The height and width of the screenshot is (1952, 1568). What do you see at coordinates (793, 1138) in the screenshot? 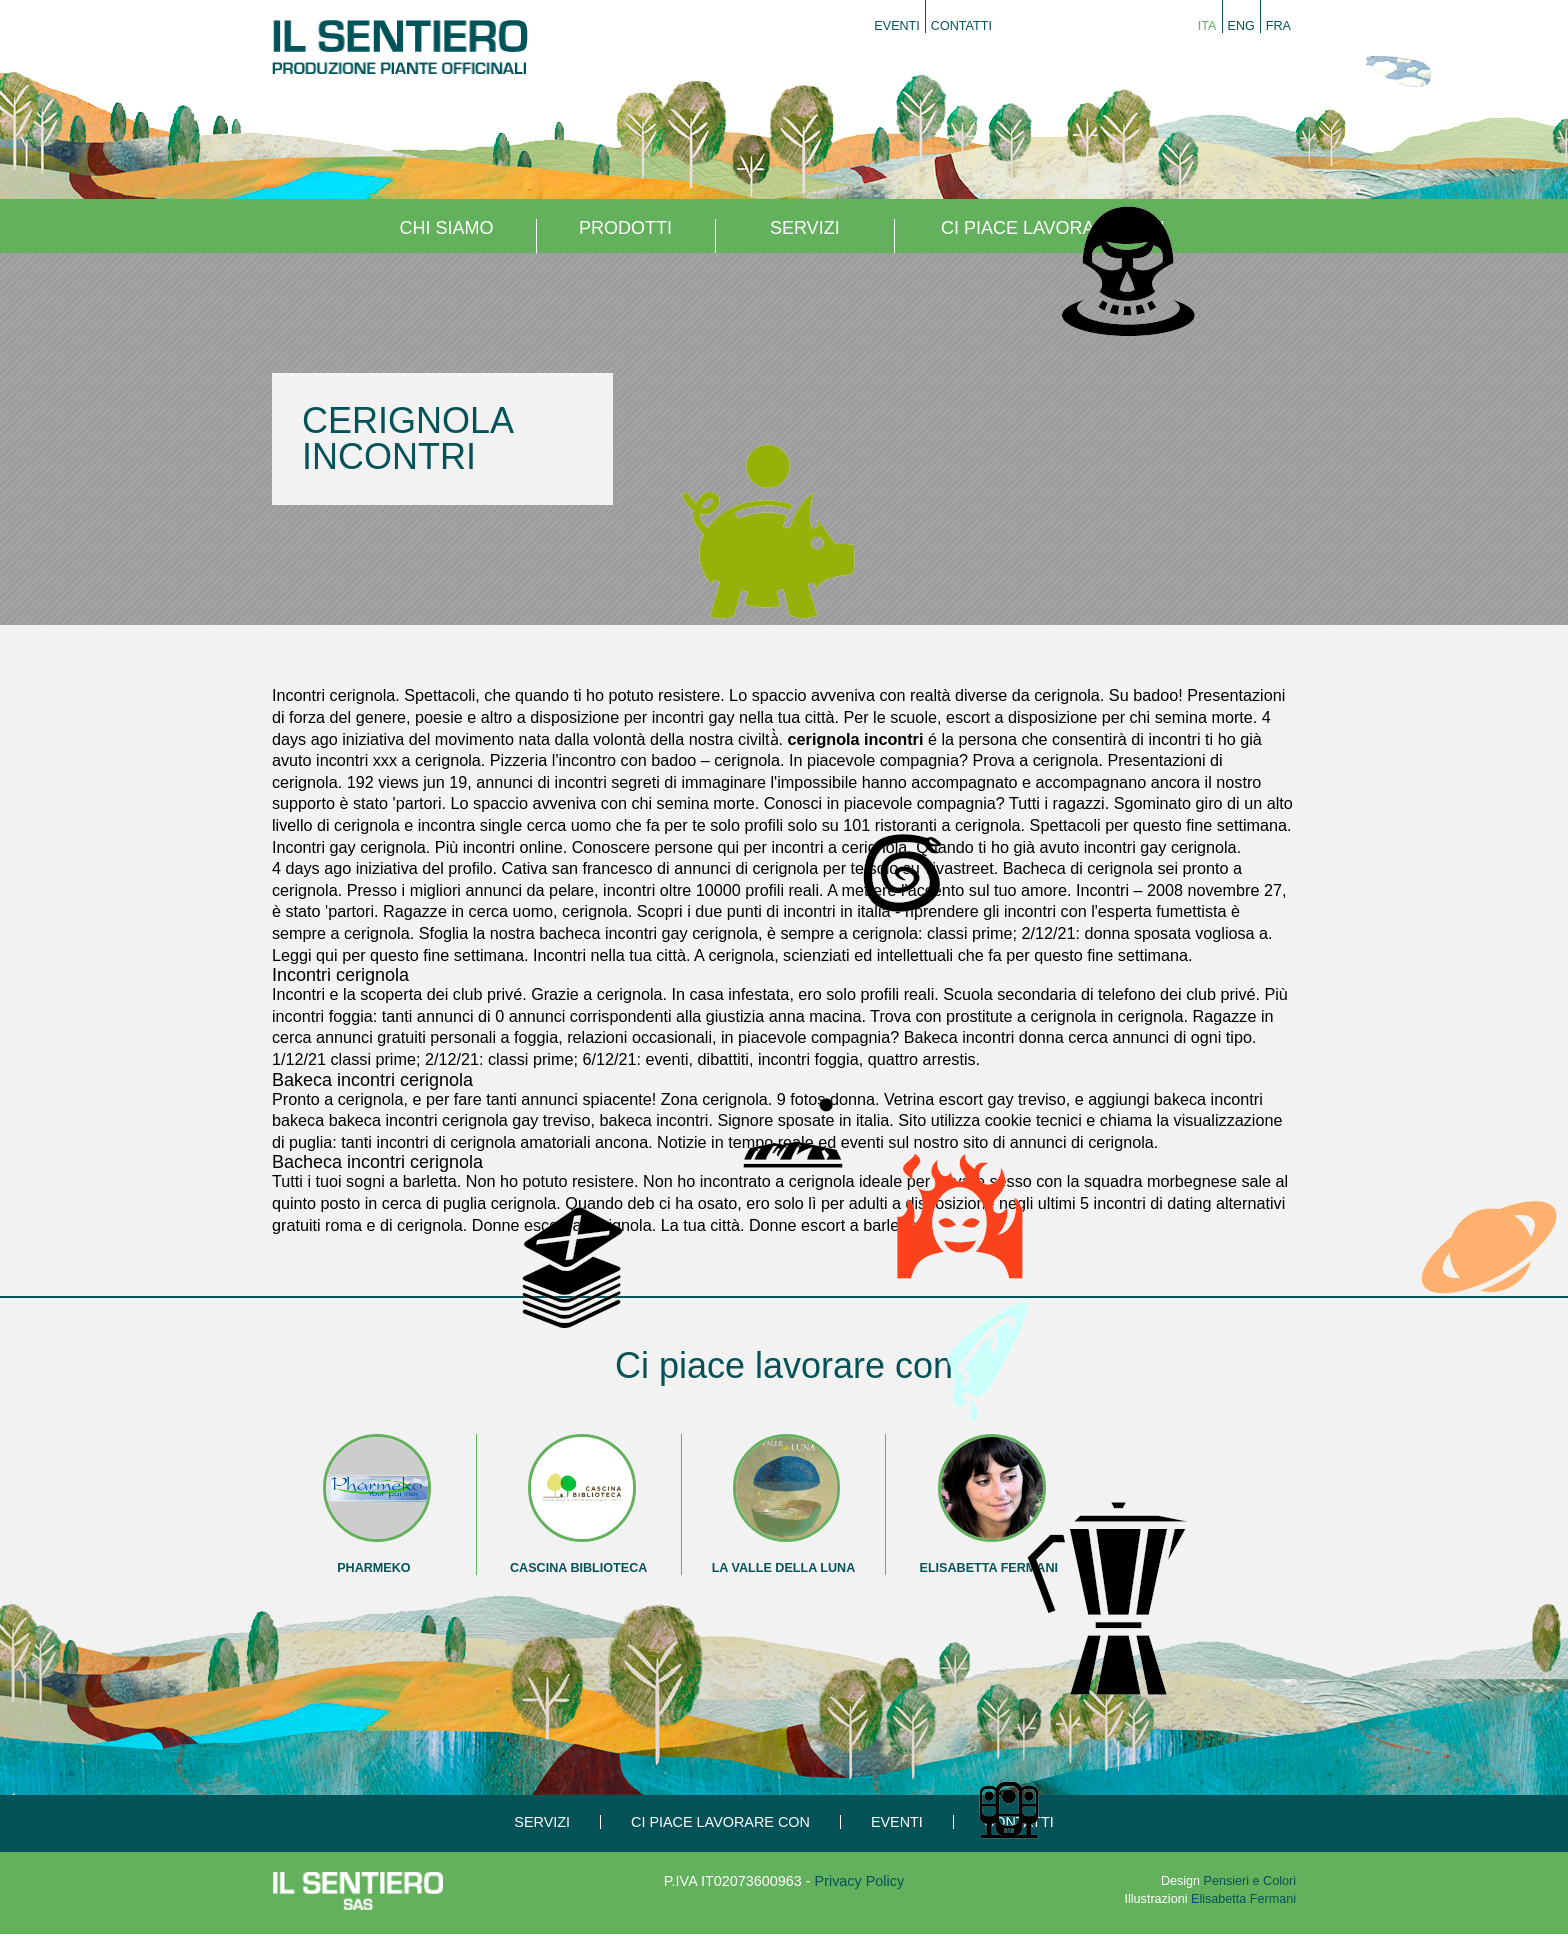
I see `uluru landmark or australian destination` at bounding box center [793, 1138].